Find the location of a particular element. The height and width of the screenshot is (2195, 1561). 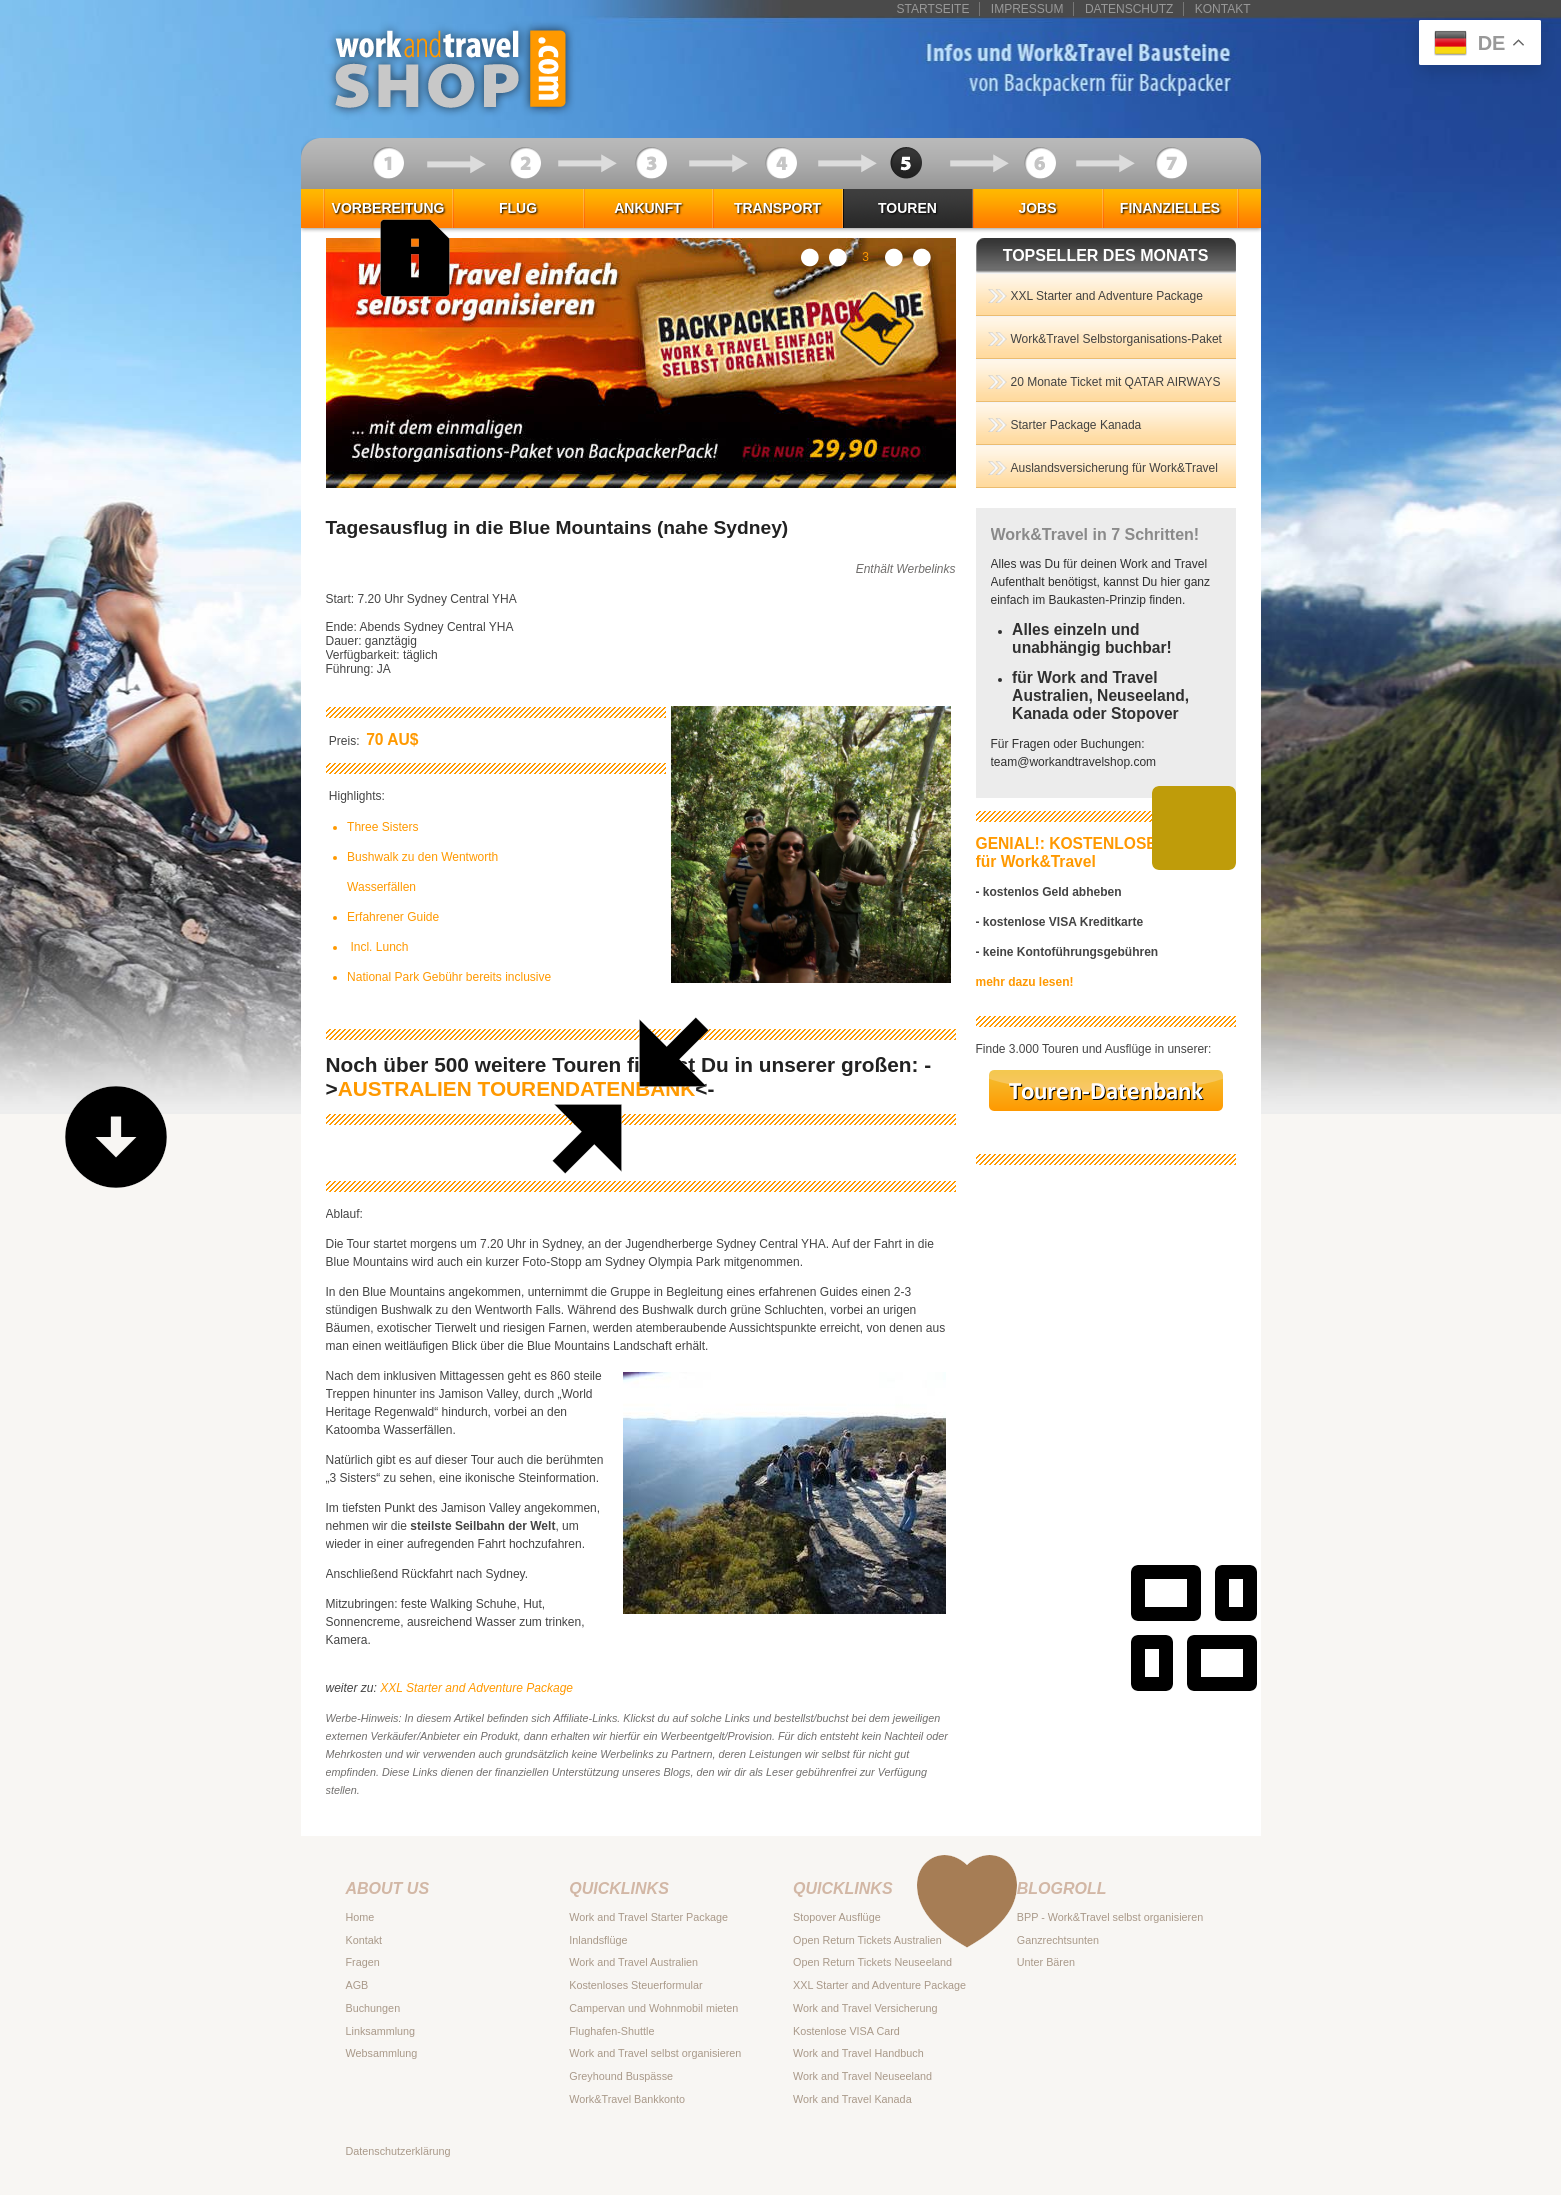

download file or content is located at coordinates (116, 1137).